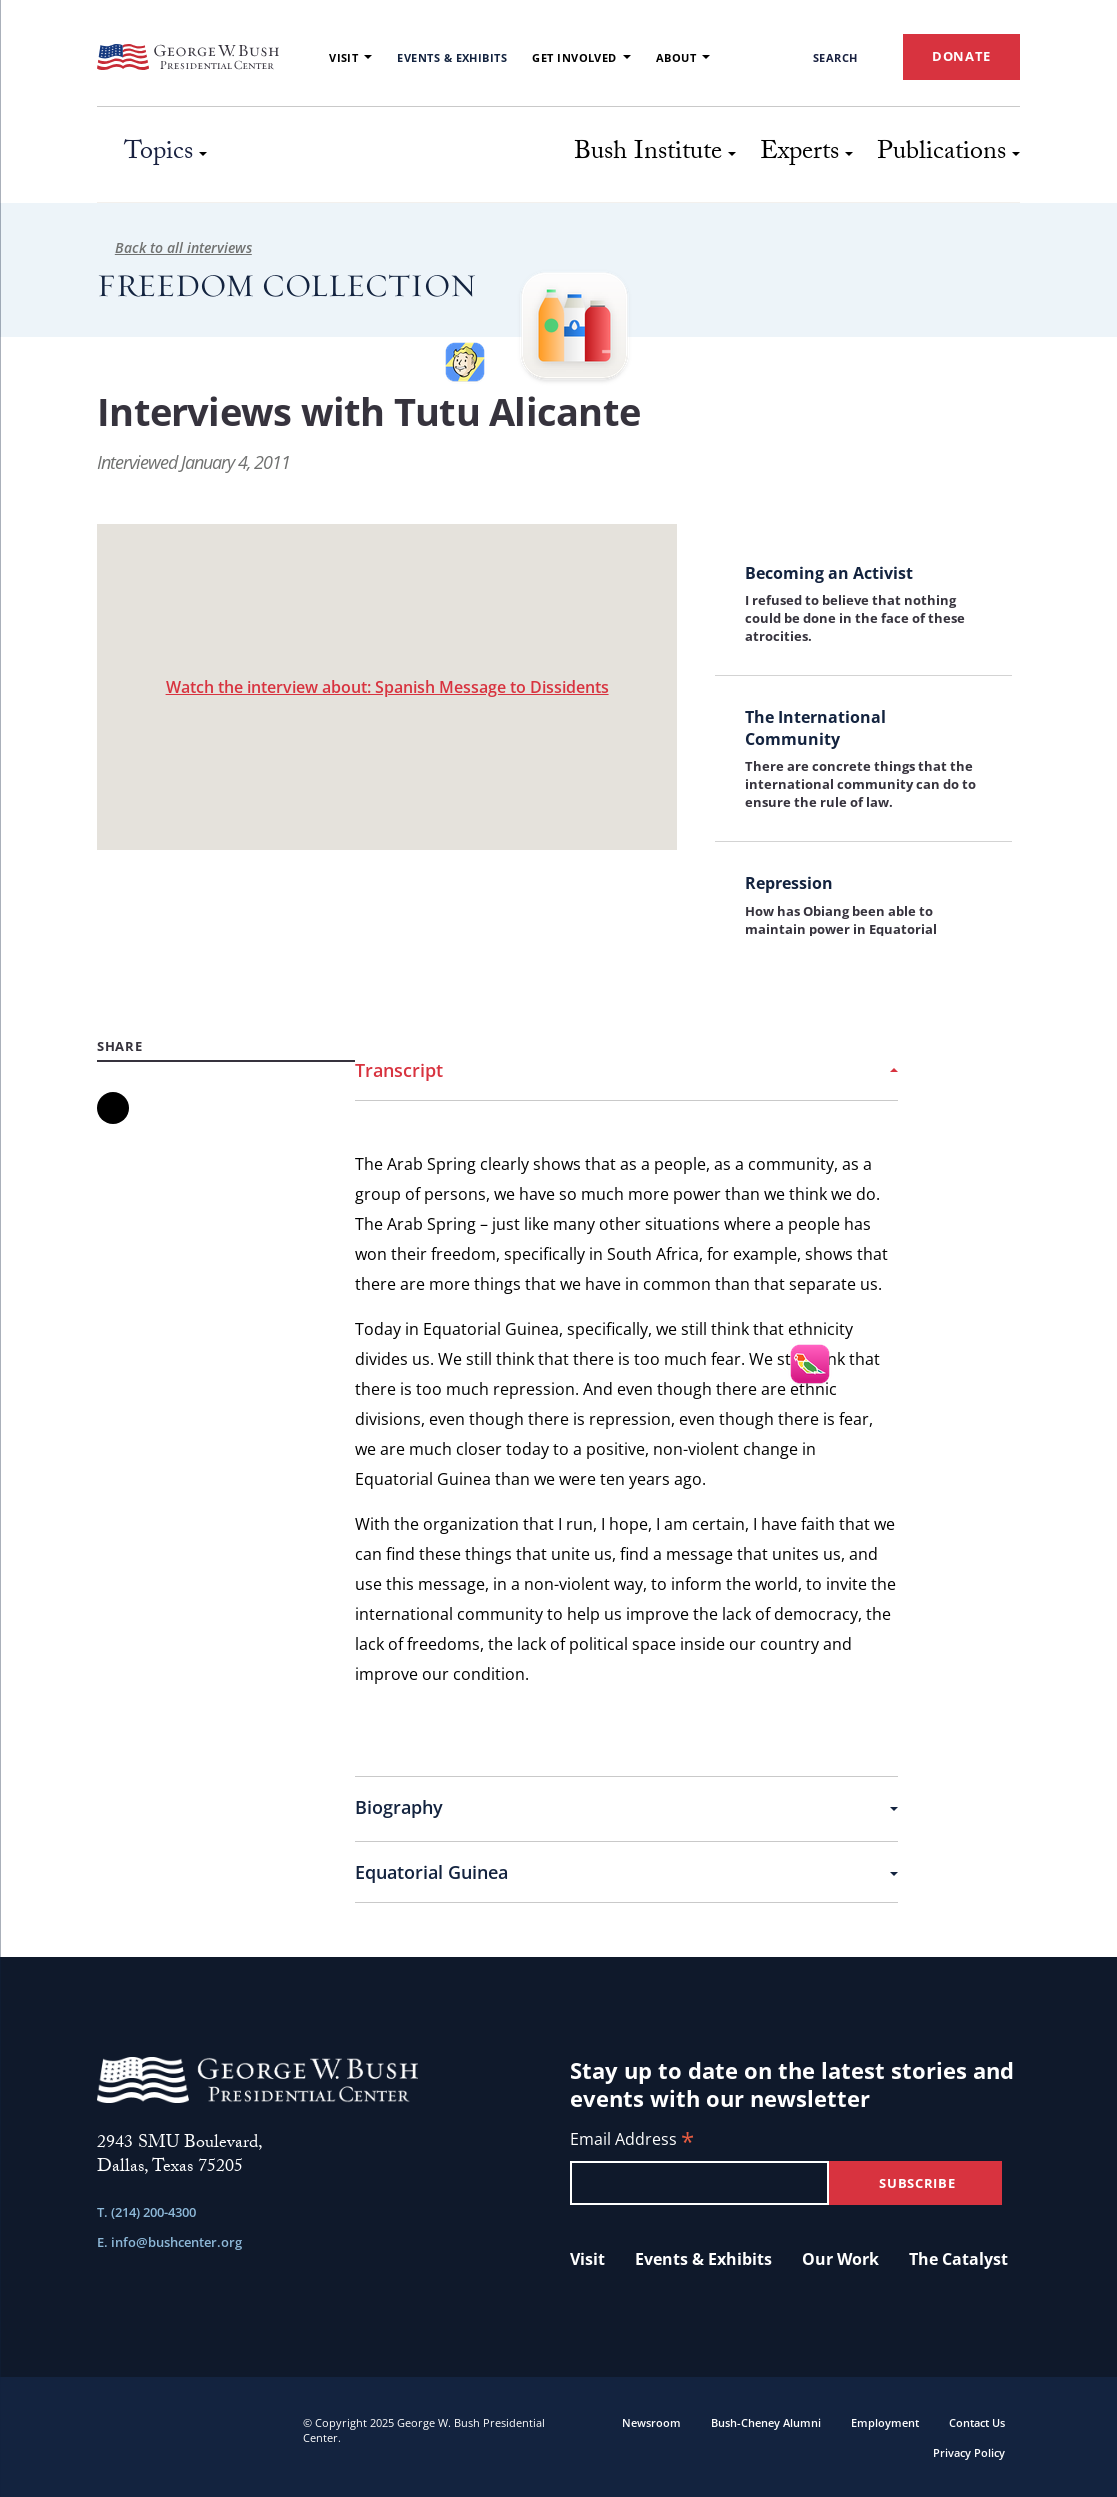 Image resolution: width=1117 pixels, height=2497 pixels. Describe the element at coordinates (574, 325) in the screenshot. I see `open Bottles app to run Windows software` at that location.